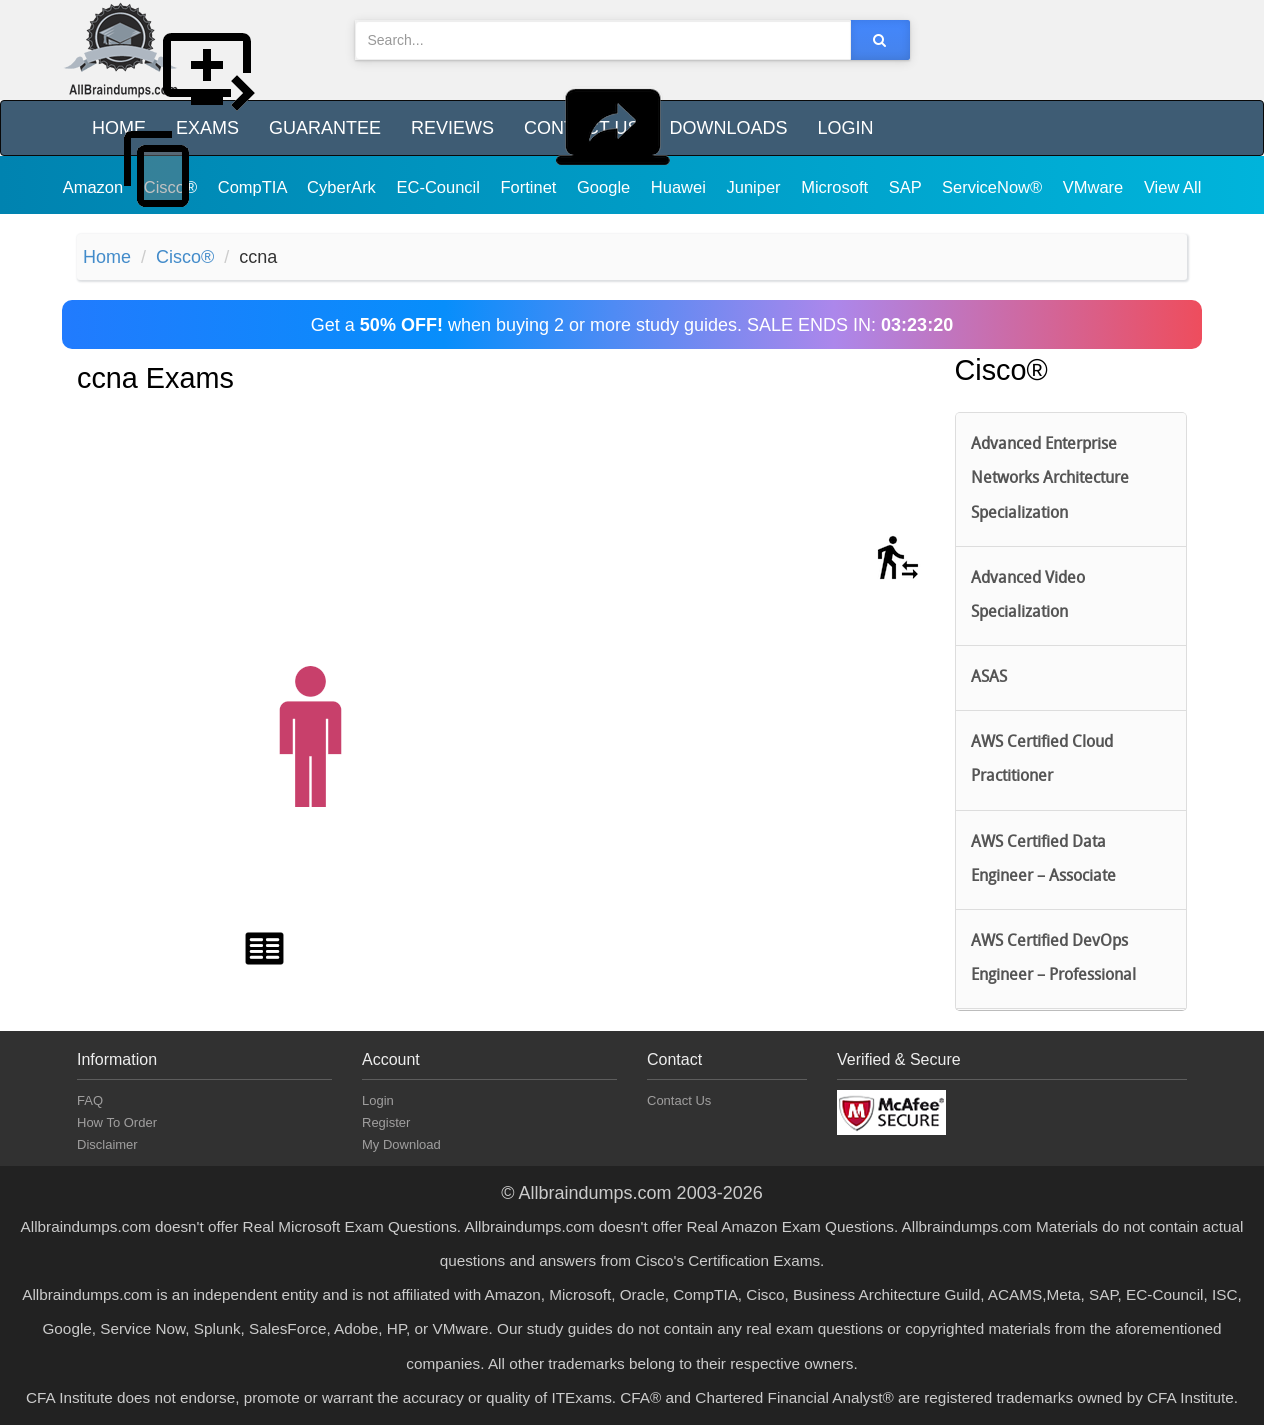  I want to click on transfer between transit lines at this station, so click(898, 557).